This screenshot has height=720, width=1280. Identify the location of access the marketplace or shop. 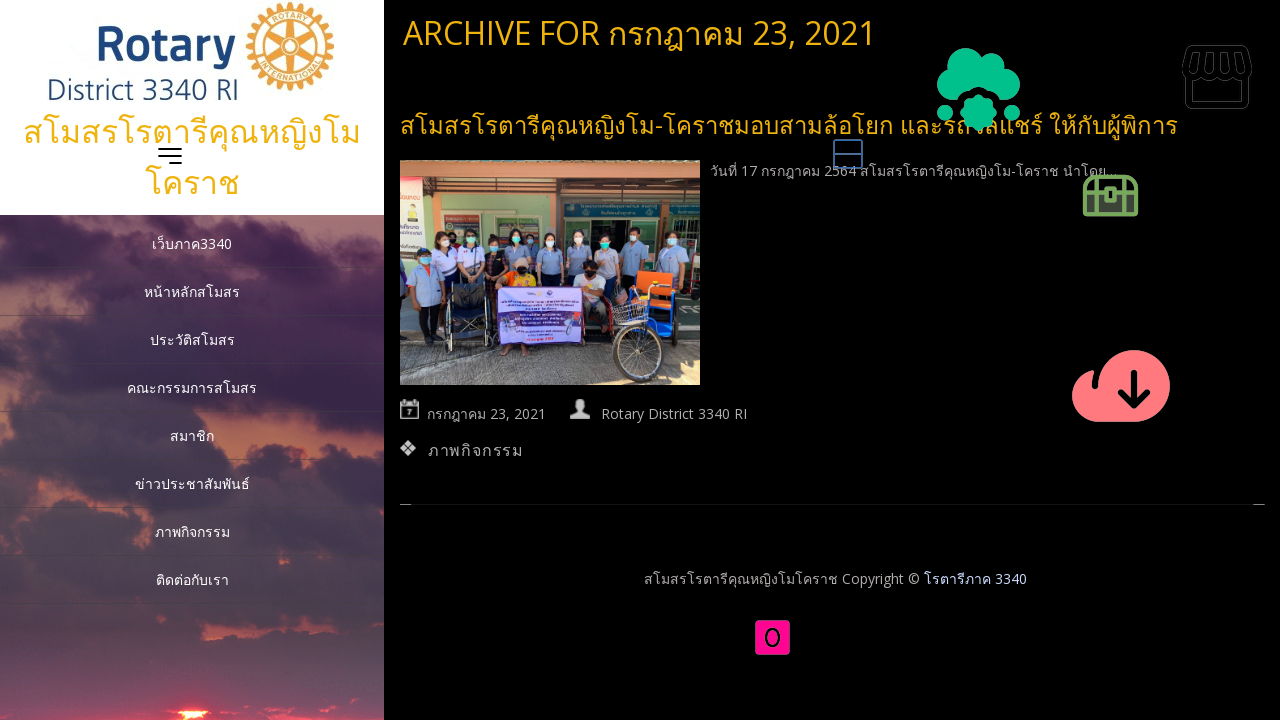
(1217, 77).